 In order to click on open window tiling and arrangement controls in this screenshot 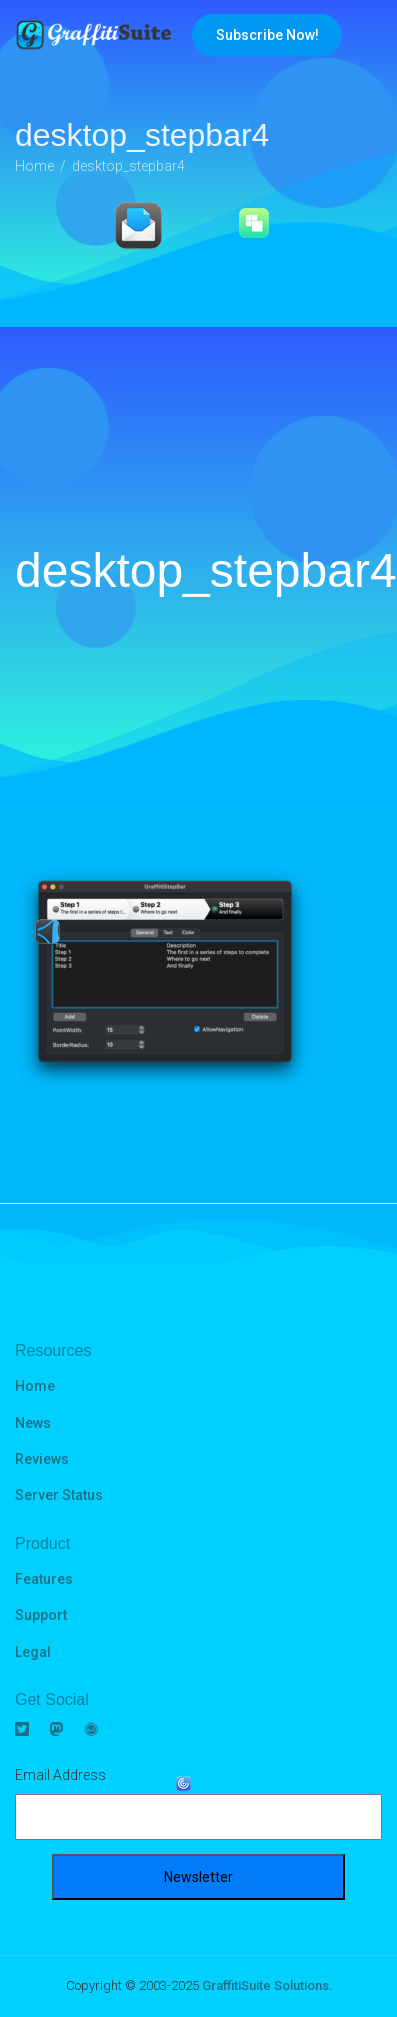, I will do `click(254, 223)`.